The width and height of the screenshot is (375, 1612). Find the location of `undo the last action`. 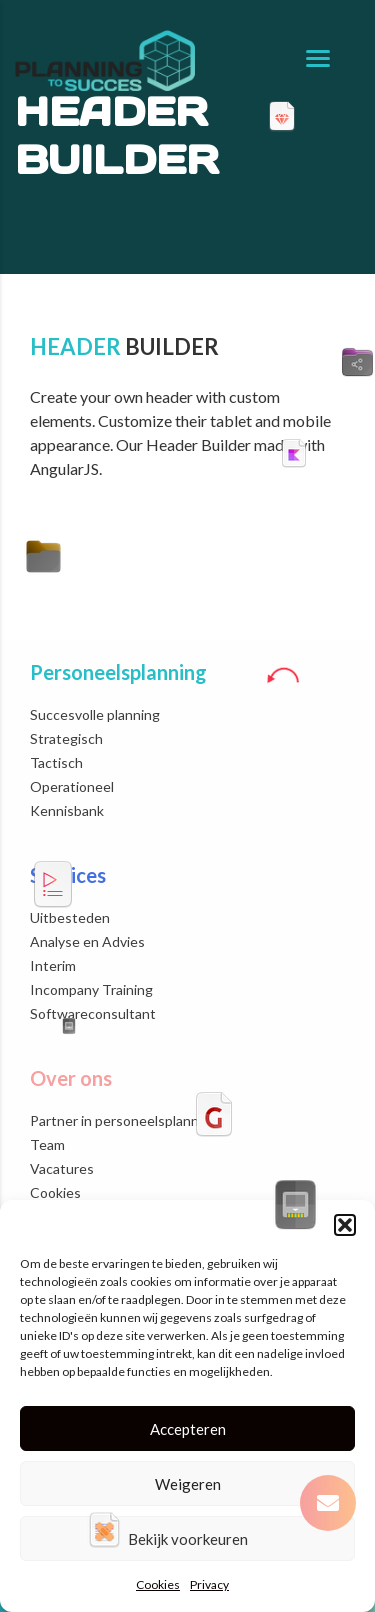

undo the last action is located at coordinates (284, 675).